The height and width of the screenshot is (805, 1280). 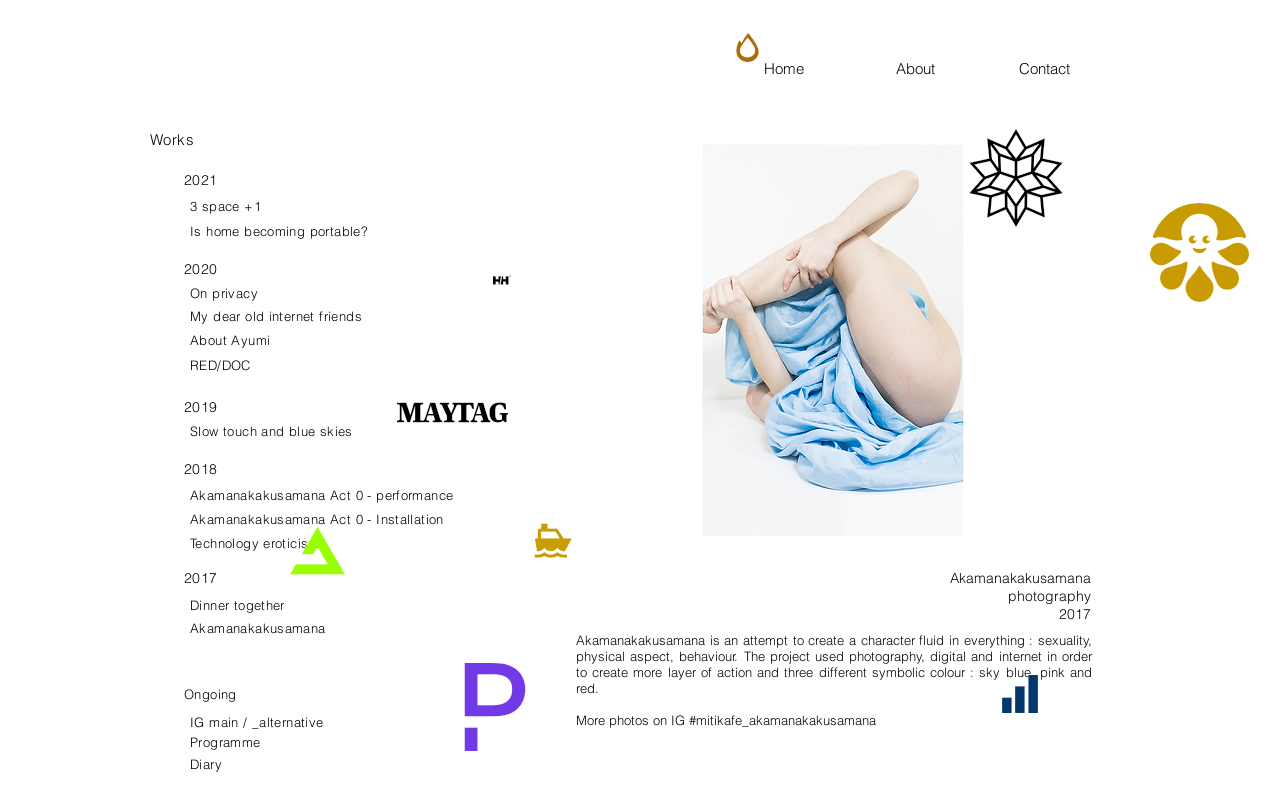 I want to click on open bookmeter app, so click(x=1020, y=694).